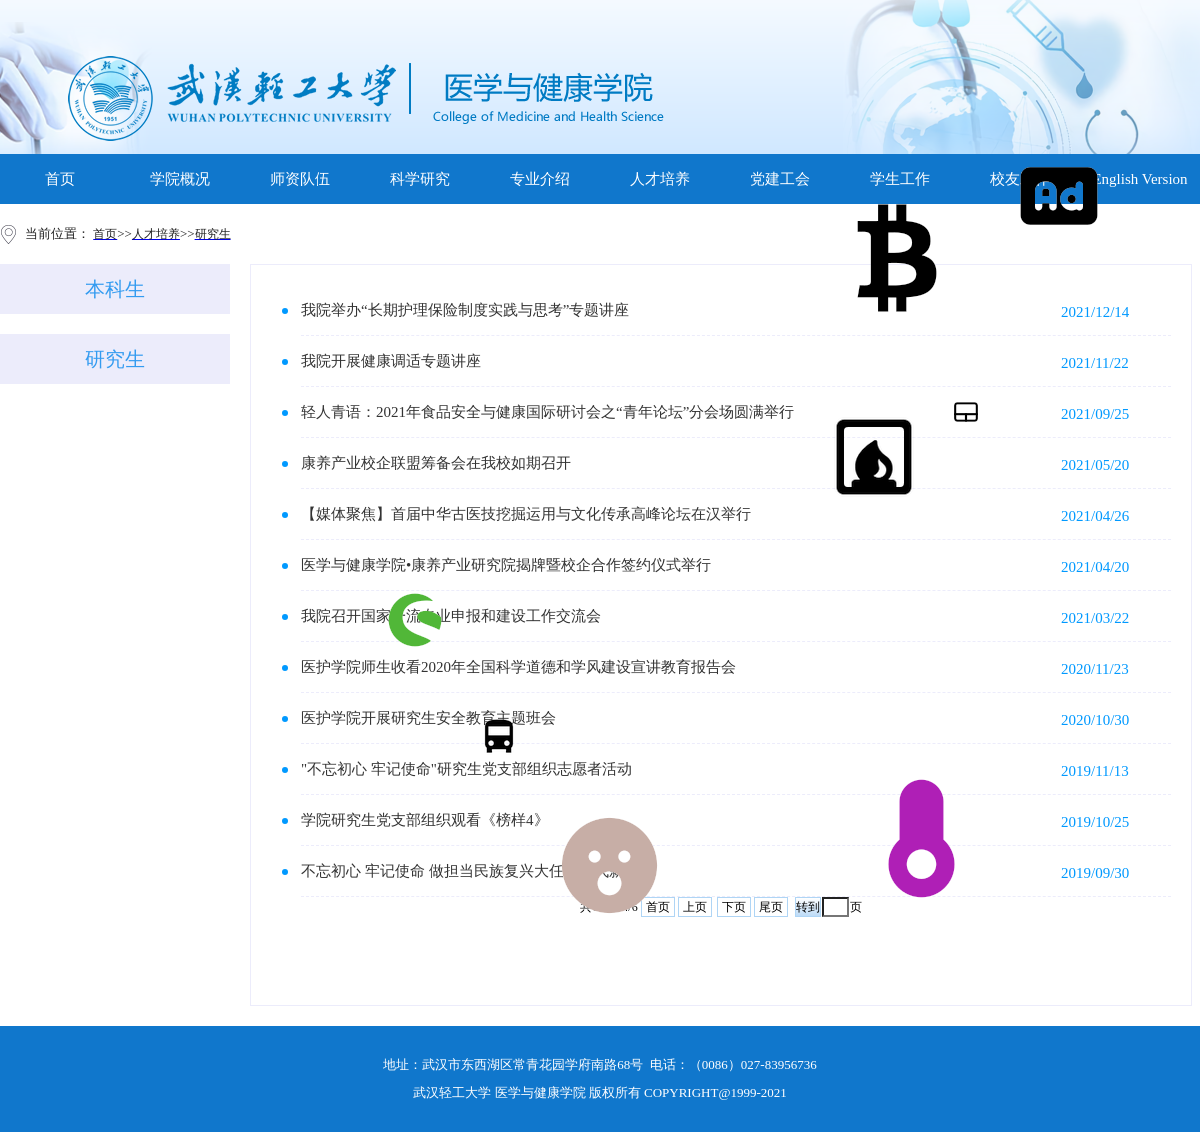  I want to click on indicates lowest temperature or cold setting, so click(921, 838).